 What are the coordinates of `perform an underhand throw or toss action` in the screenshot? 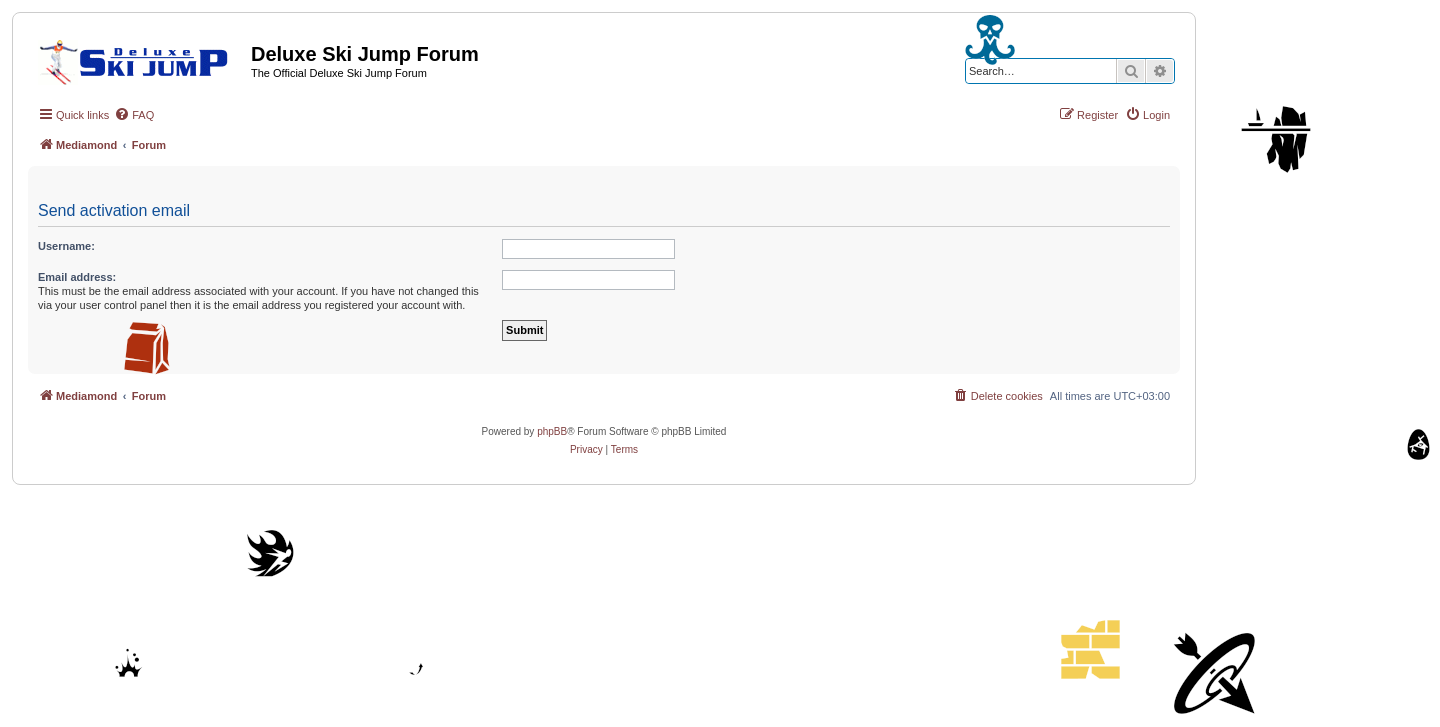 It's located at (416, 669).